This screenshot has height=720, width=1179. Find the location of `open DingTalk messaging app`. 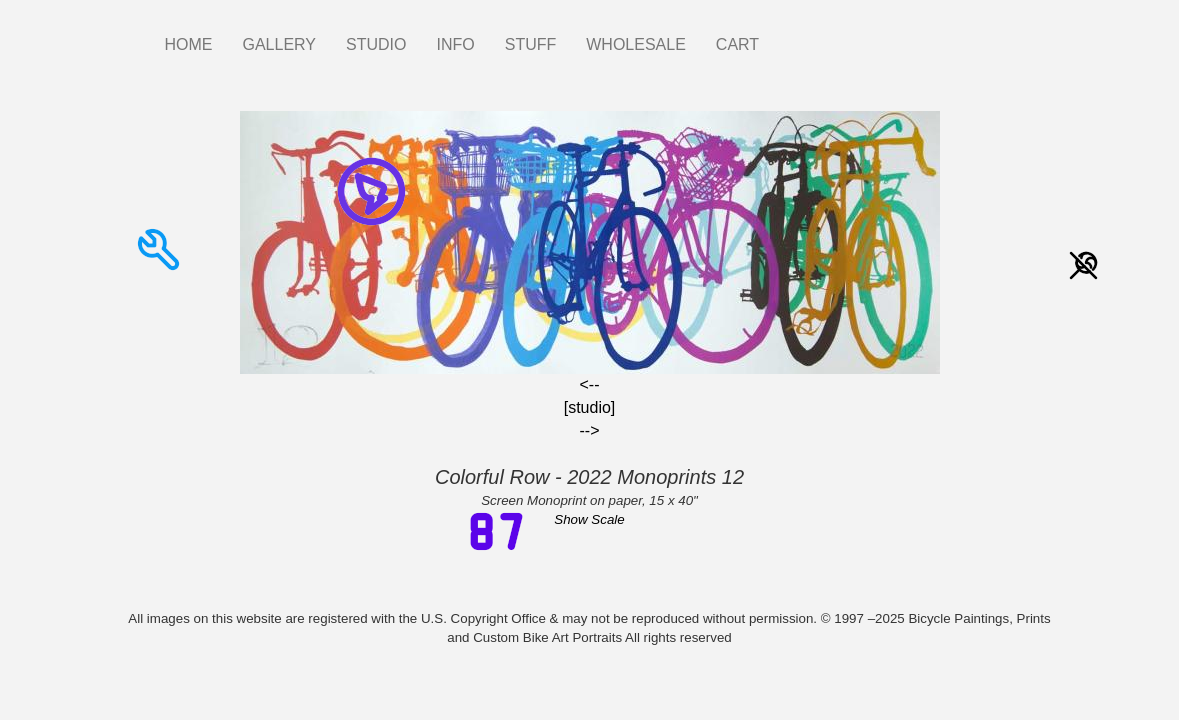

open DingTalk messaging app is located at coordinates (371, 191).